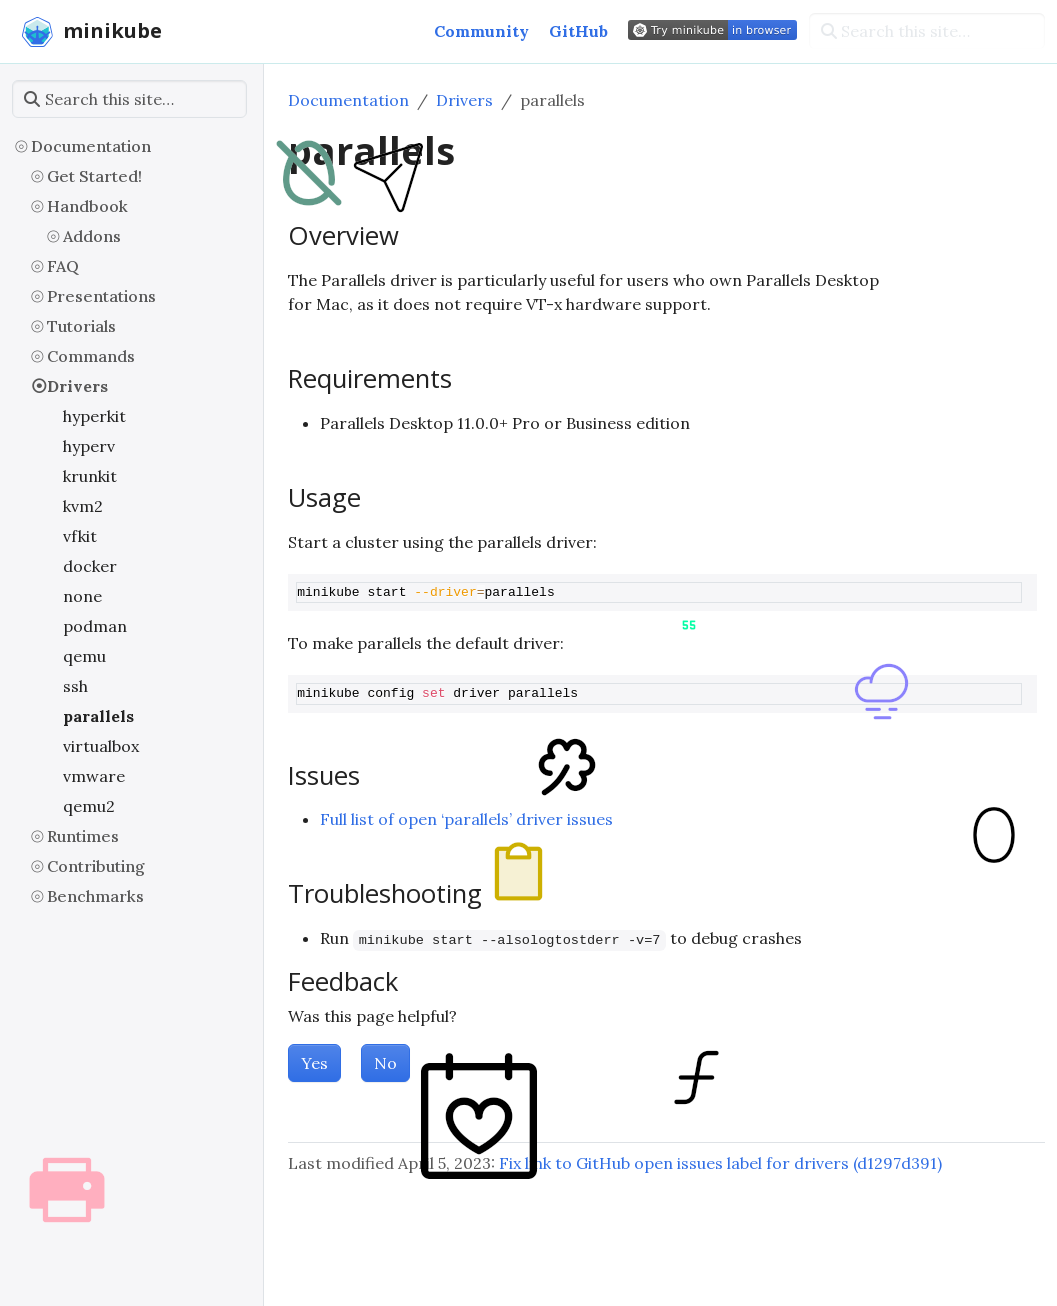 This screenshot has height=1306, width=1057. What do you see at coordinates (309, 173) in the screenshot?
I see `indicates egg-free or no eggs` at bounding box center [309, 173].